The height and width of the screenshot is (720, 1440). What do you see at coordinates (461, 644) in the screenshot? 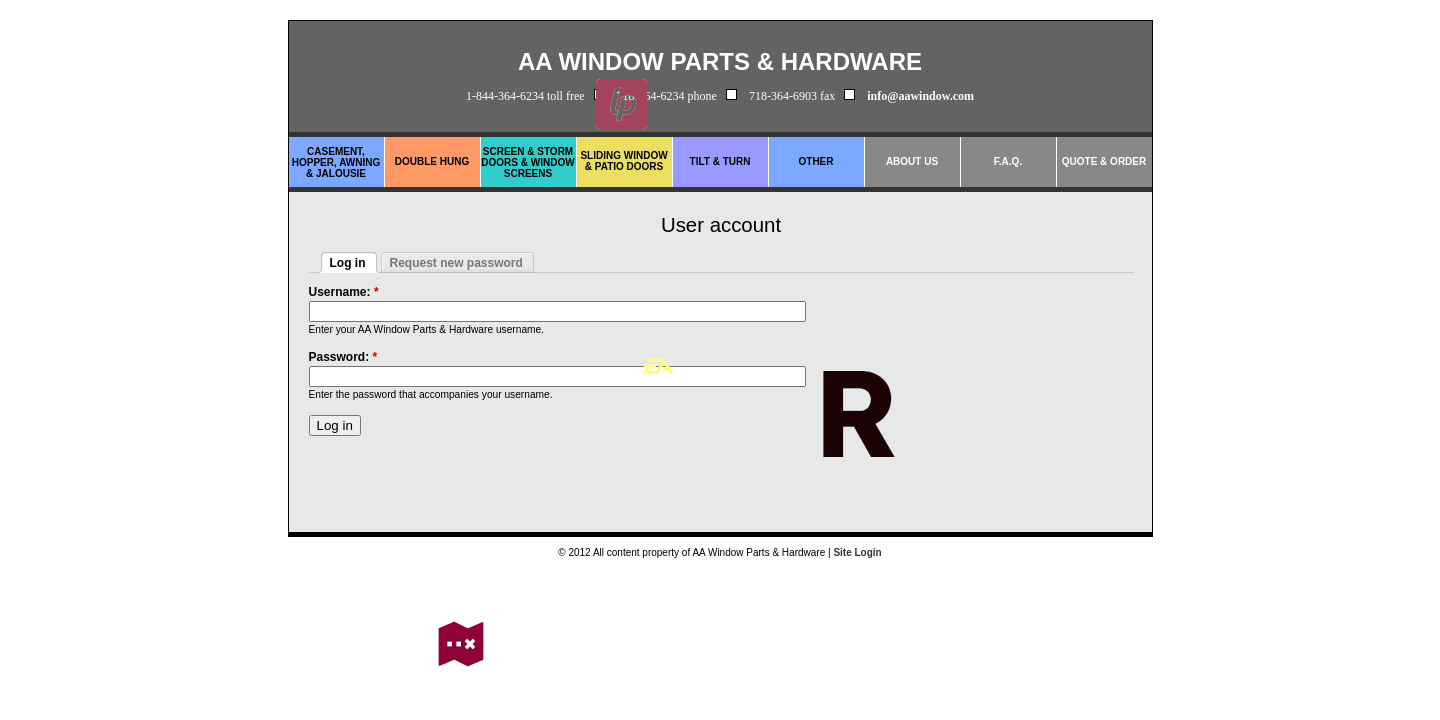
I see `view treasure map or hidden location` at bounding box center [461, 644].